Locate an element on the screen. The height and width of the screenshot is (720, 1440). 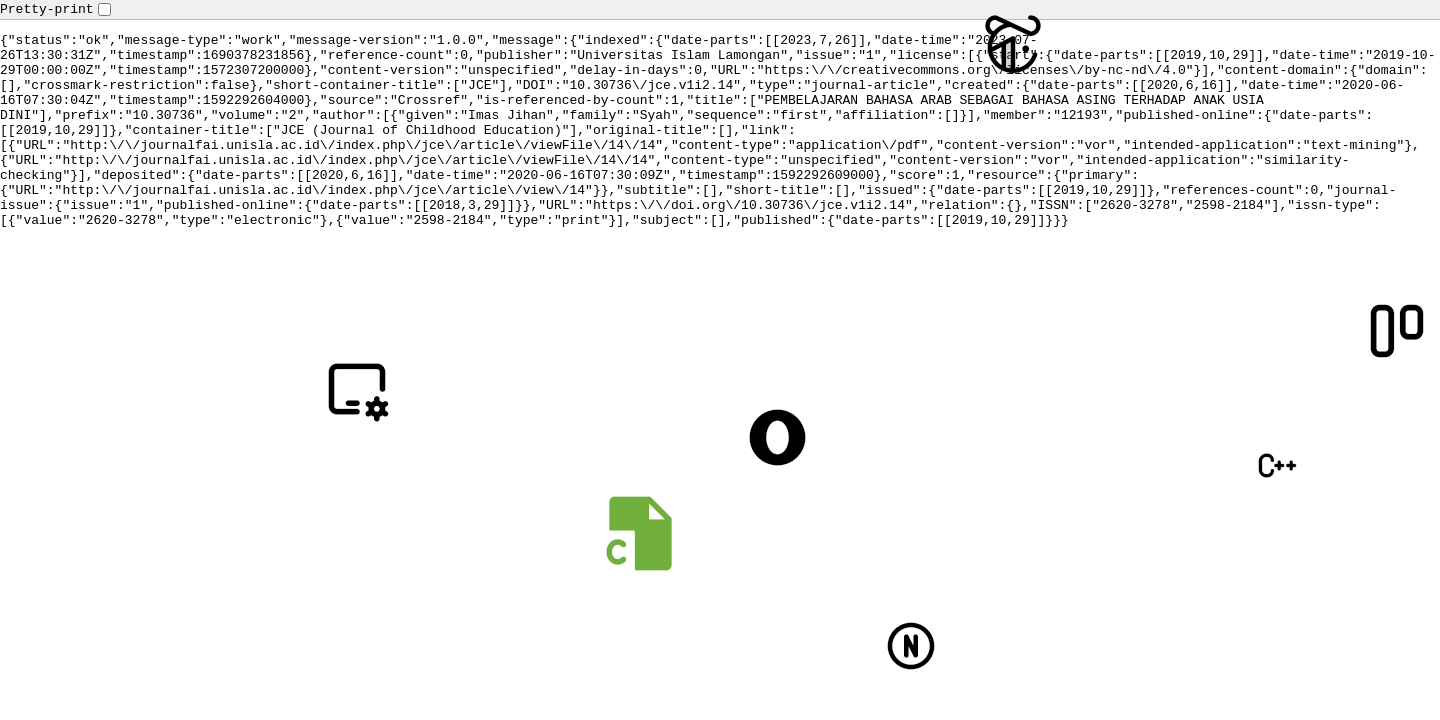
switch to card view layout is located at coordinates (1397, 331).